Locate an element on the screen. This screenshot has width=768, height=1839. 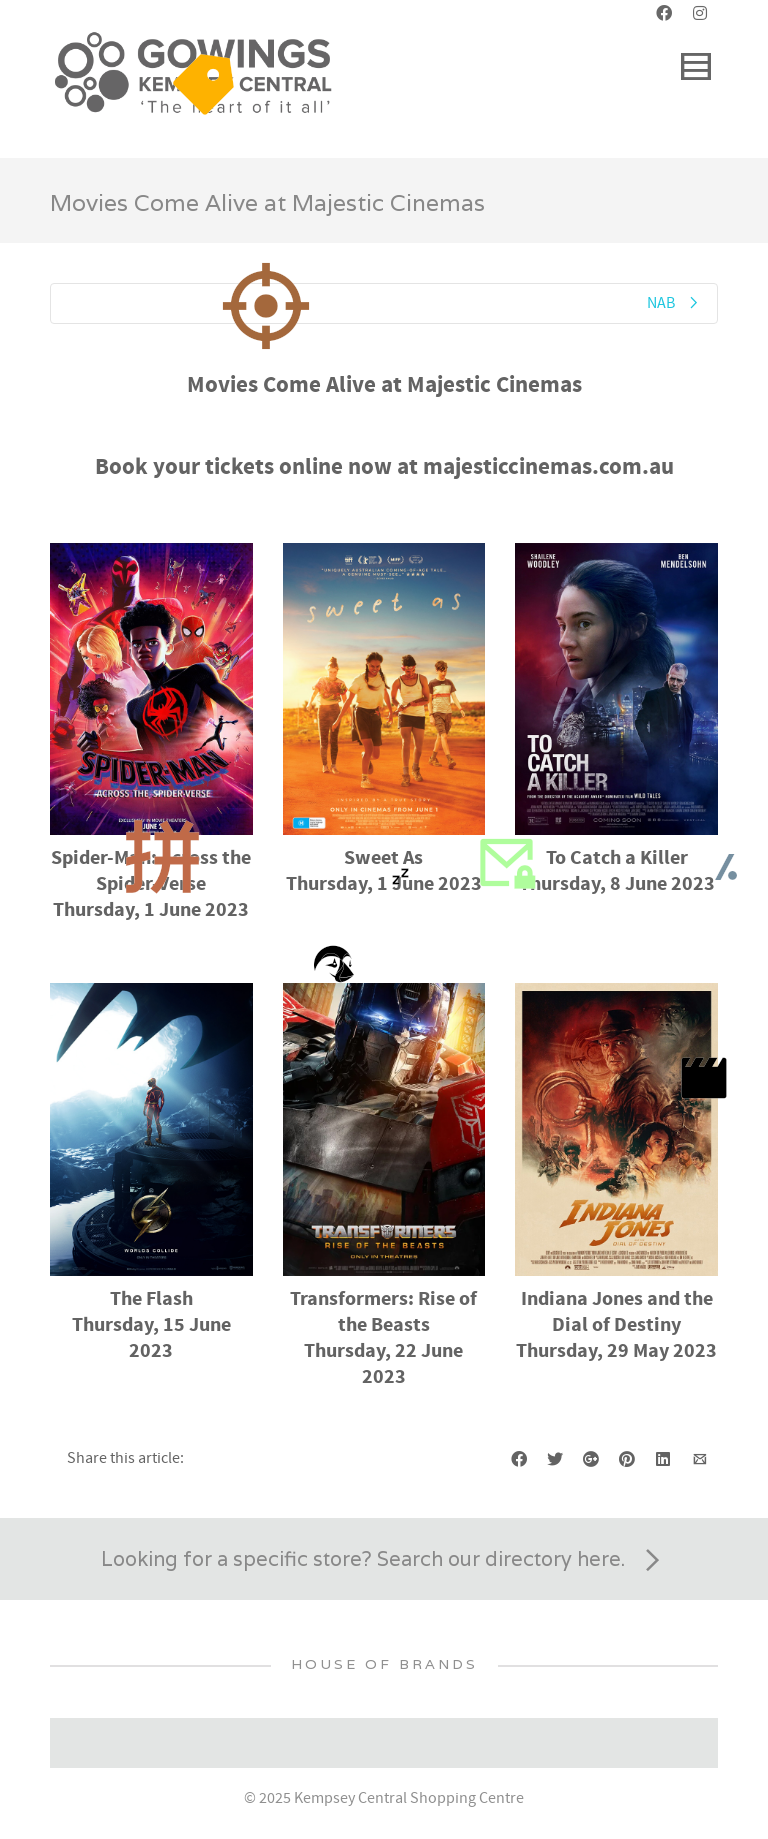
view price or discount tag is located at coordinates (204, 83).